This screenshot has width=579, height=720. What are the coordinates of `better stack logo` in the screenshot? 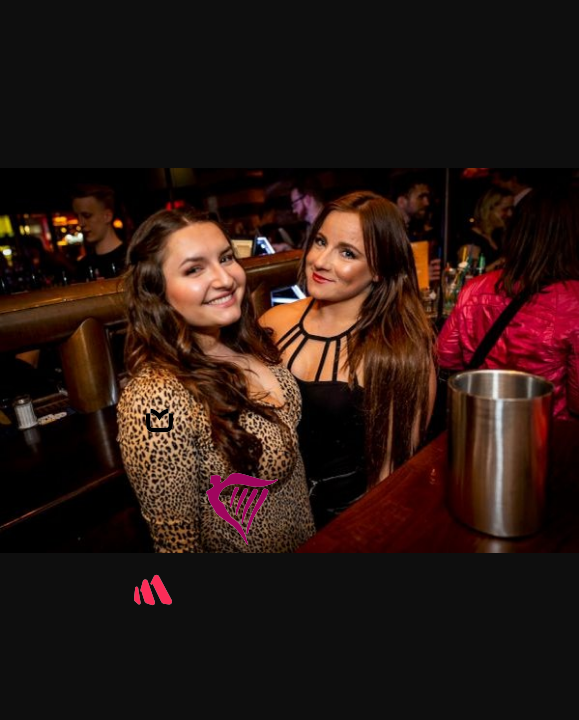 It's located at (153, 590).